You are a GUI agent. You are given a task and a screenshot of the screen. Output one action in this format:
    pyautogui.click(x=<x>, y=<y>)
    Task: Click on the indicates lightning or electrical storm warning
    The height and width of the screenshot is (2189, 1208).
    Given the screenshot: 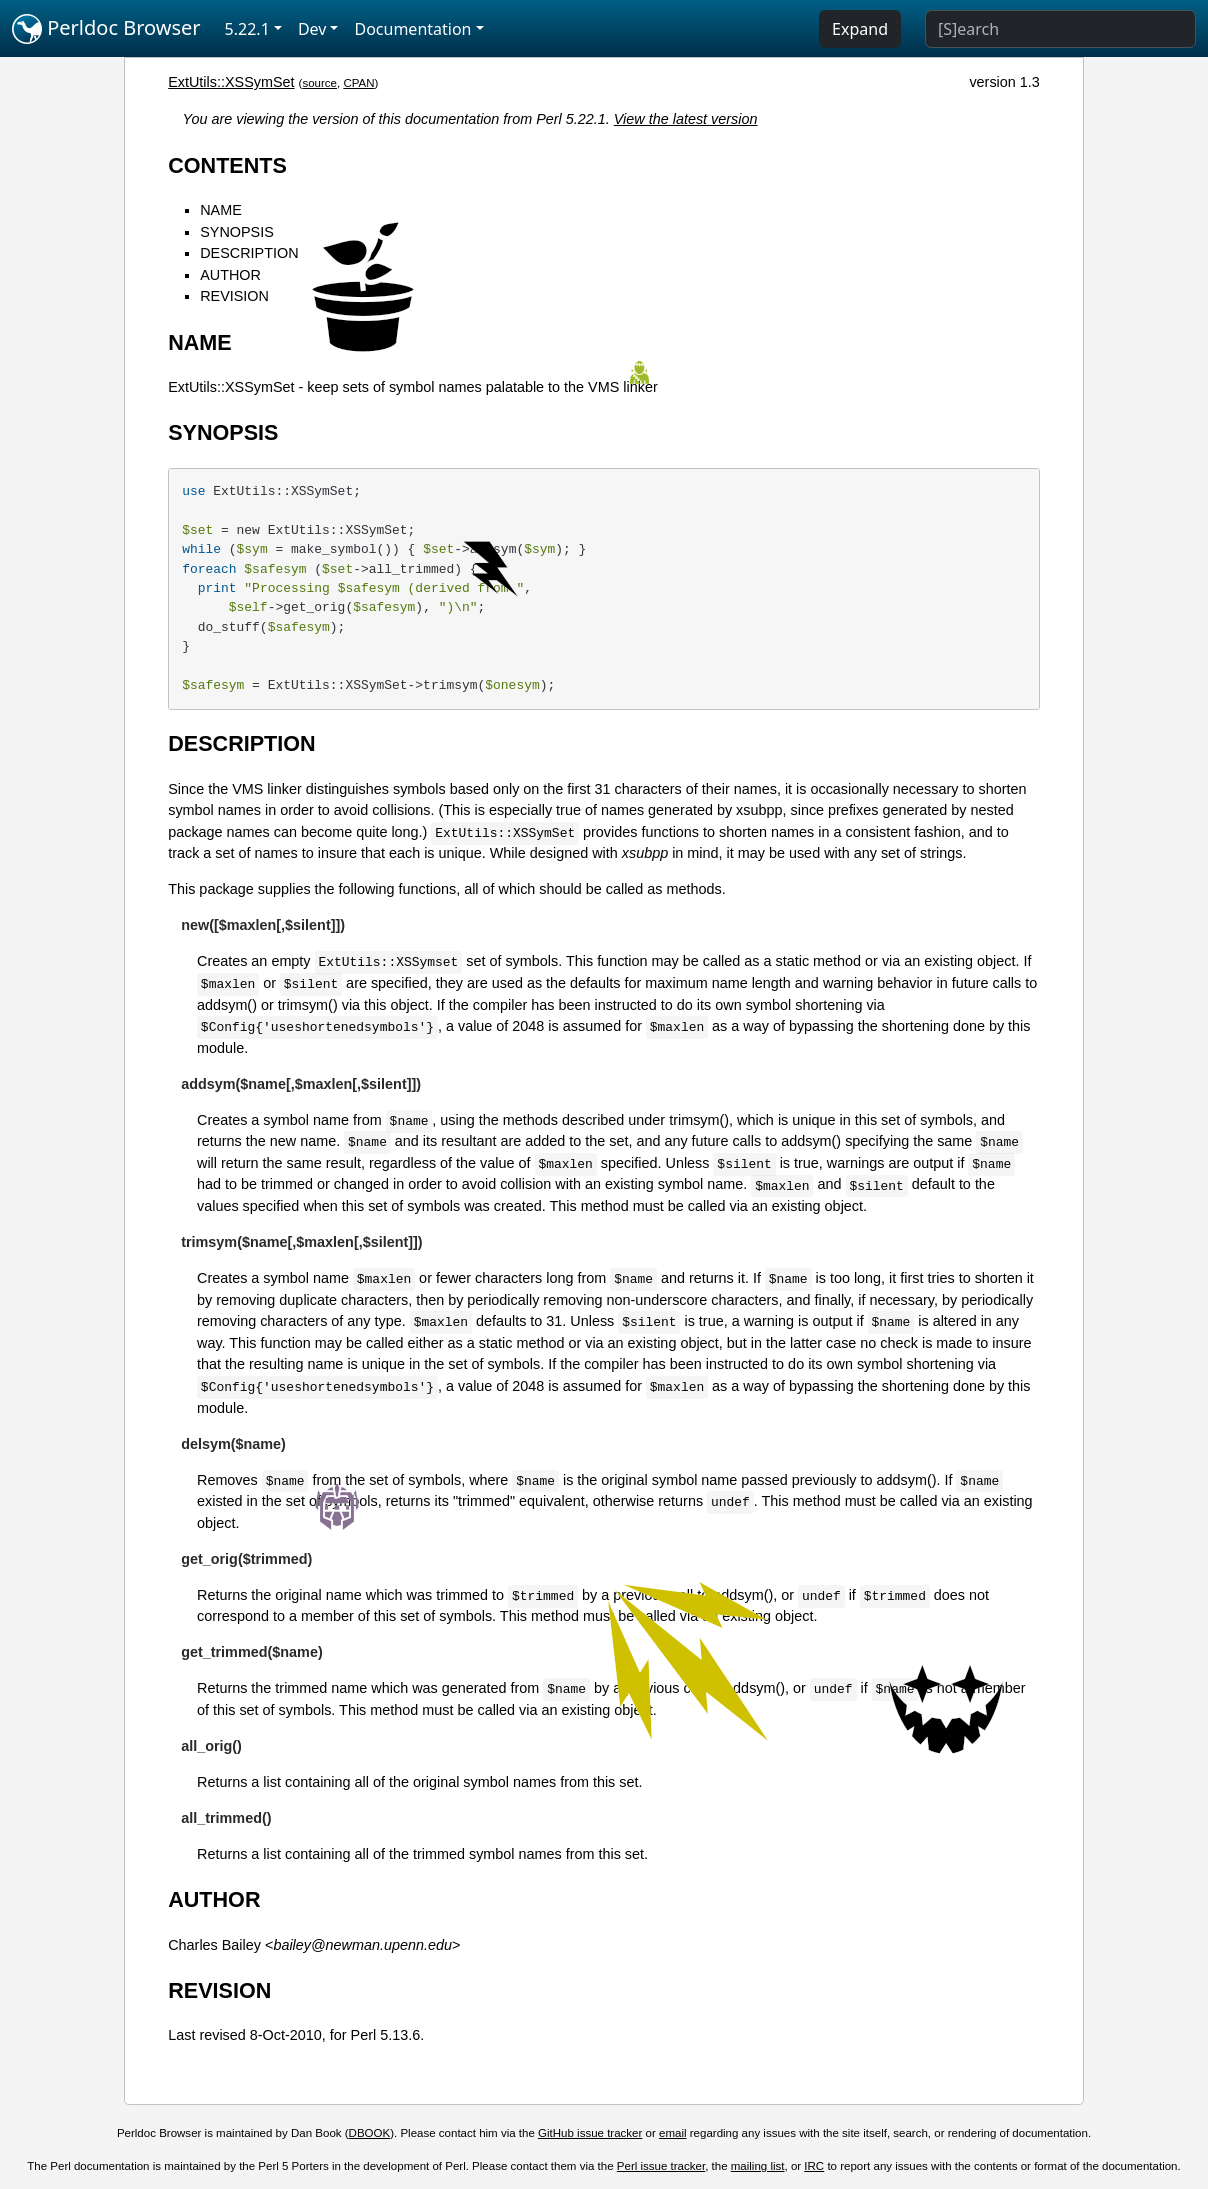 What is the action you would take?
    pyautogui.click(x=687, y=1661)
    